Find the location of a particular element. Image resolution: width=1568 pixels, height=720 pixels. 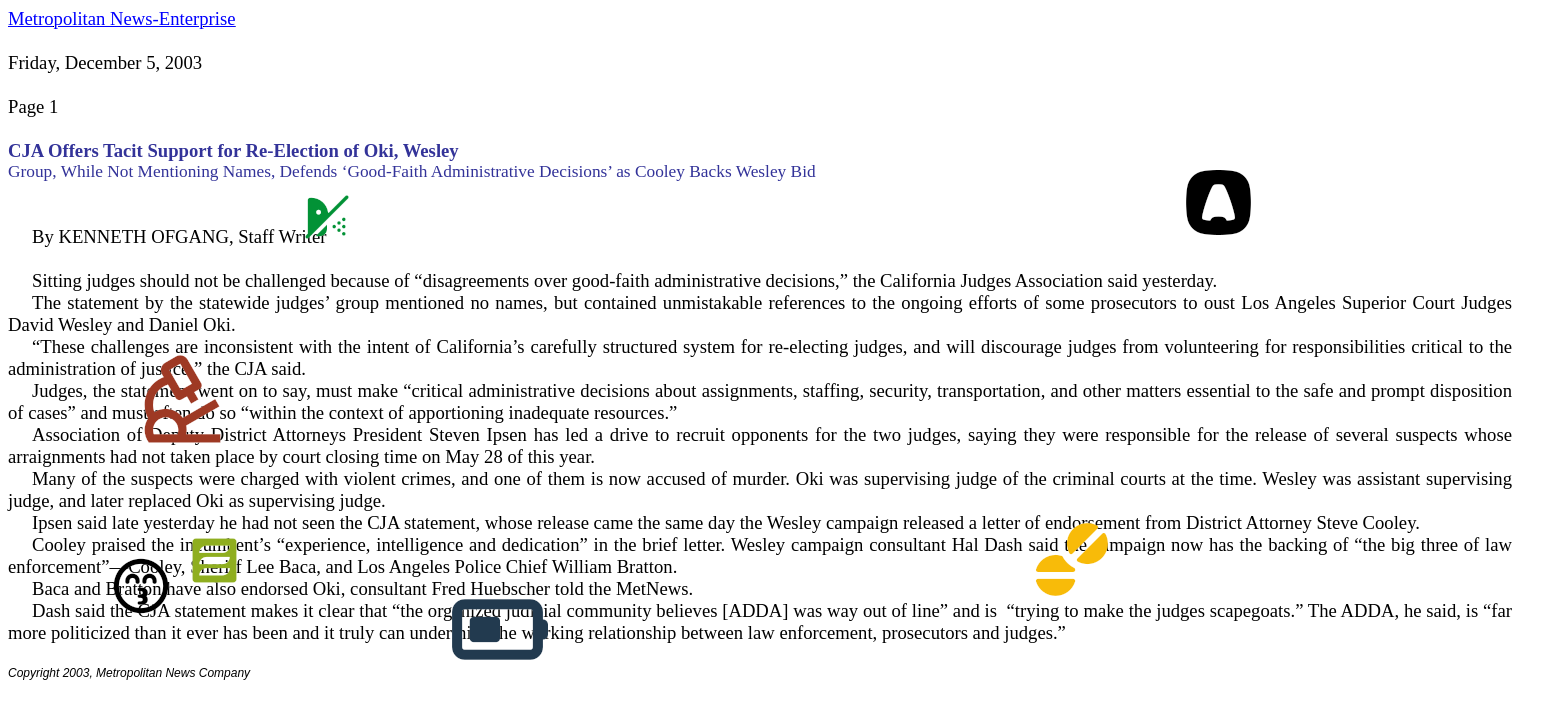

access lab results or diagnostics is located at coordinates (182, 400).